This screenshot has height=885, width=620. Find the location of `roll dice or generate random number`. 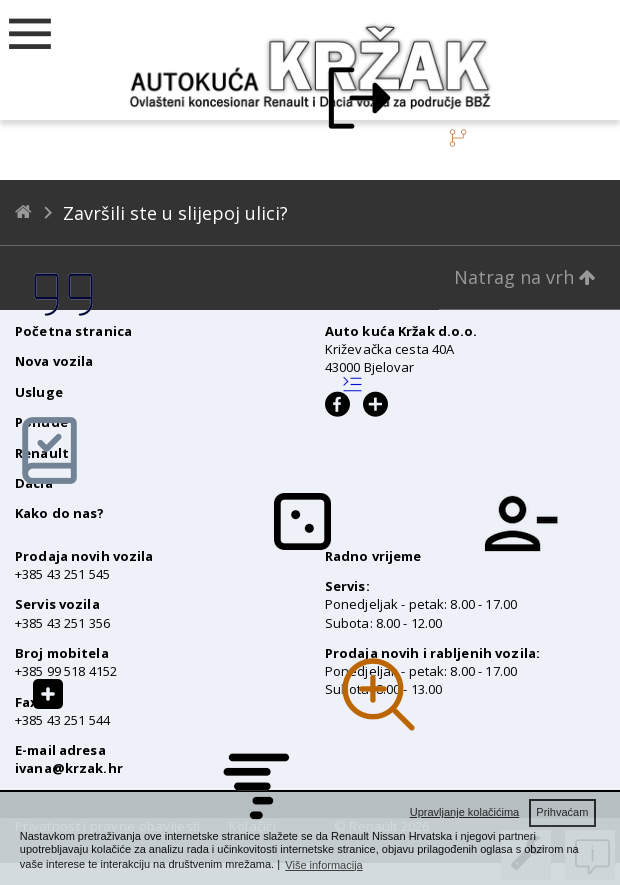

roll dice or generate random number is located at coordinates (302, 521).